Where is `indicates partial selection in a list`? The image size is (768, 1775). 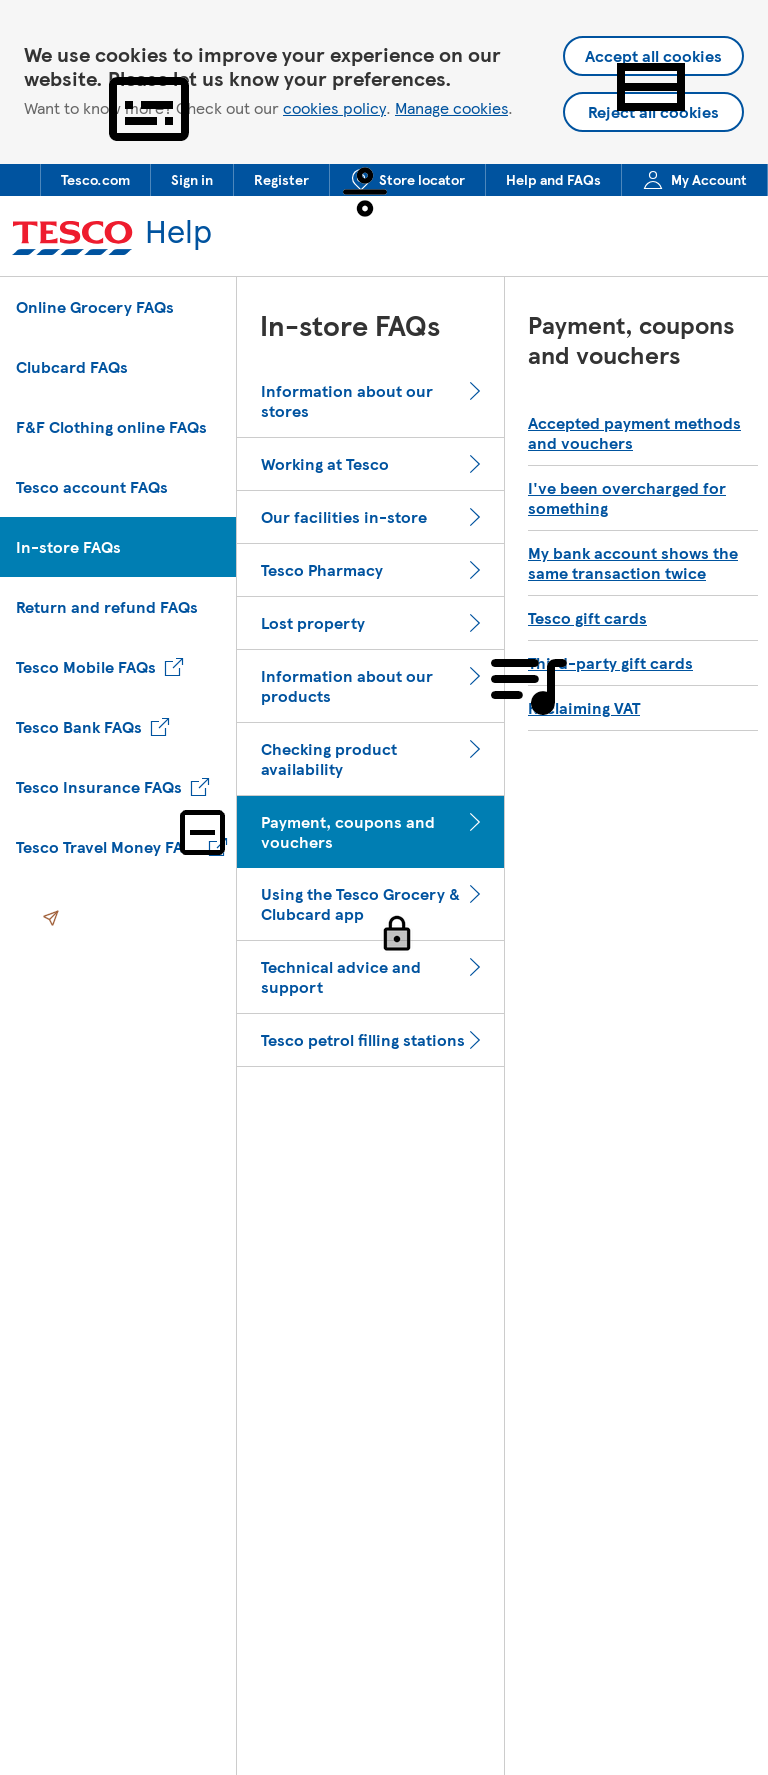
indicates partial selection in a list is located at coordinates (202, 832).